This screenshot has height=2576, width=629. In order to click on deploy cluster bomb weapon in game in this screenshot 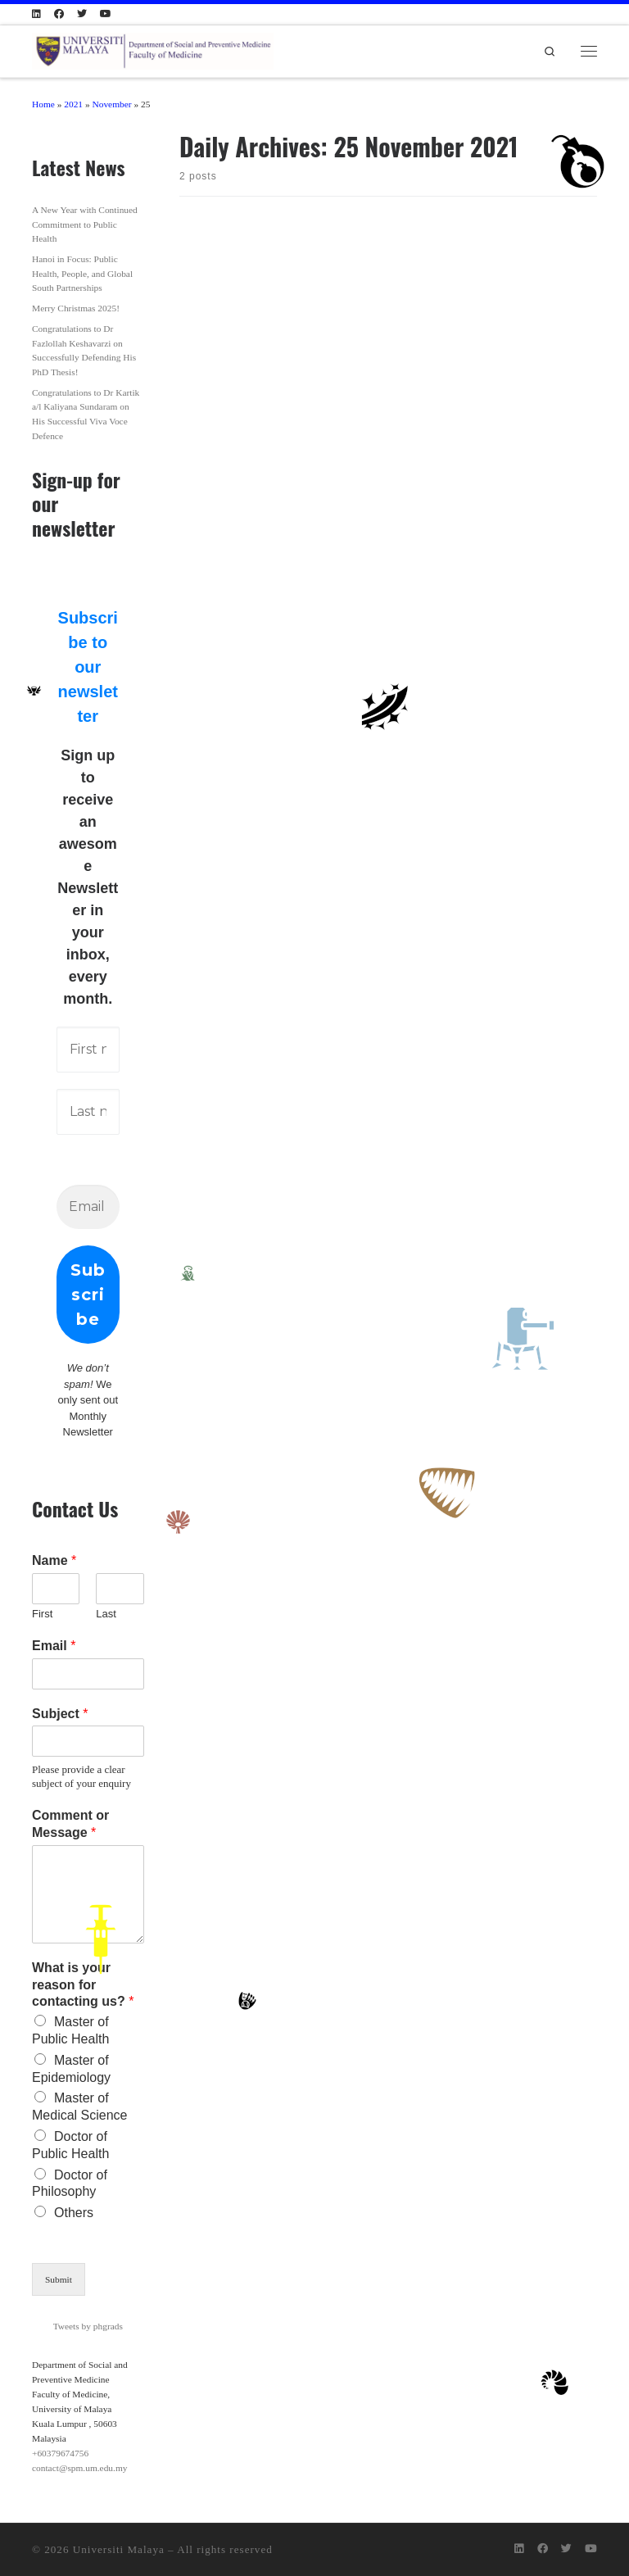, I will do `click(577, 161)`.